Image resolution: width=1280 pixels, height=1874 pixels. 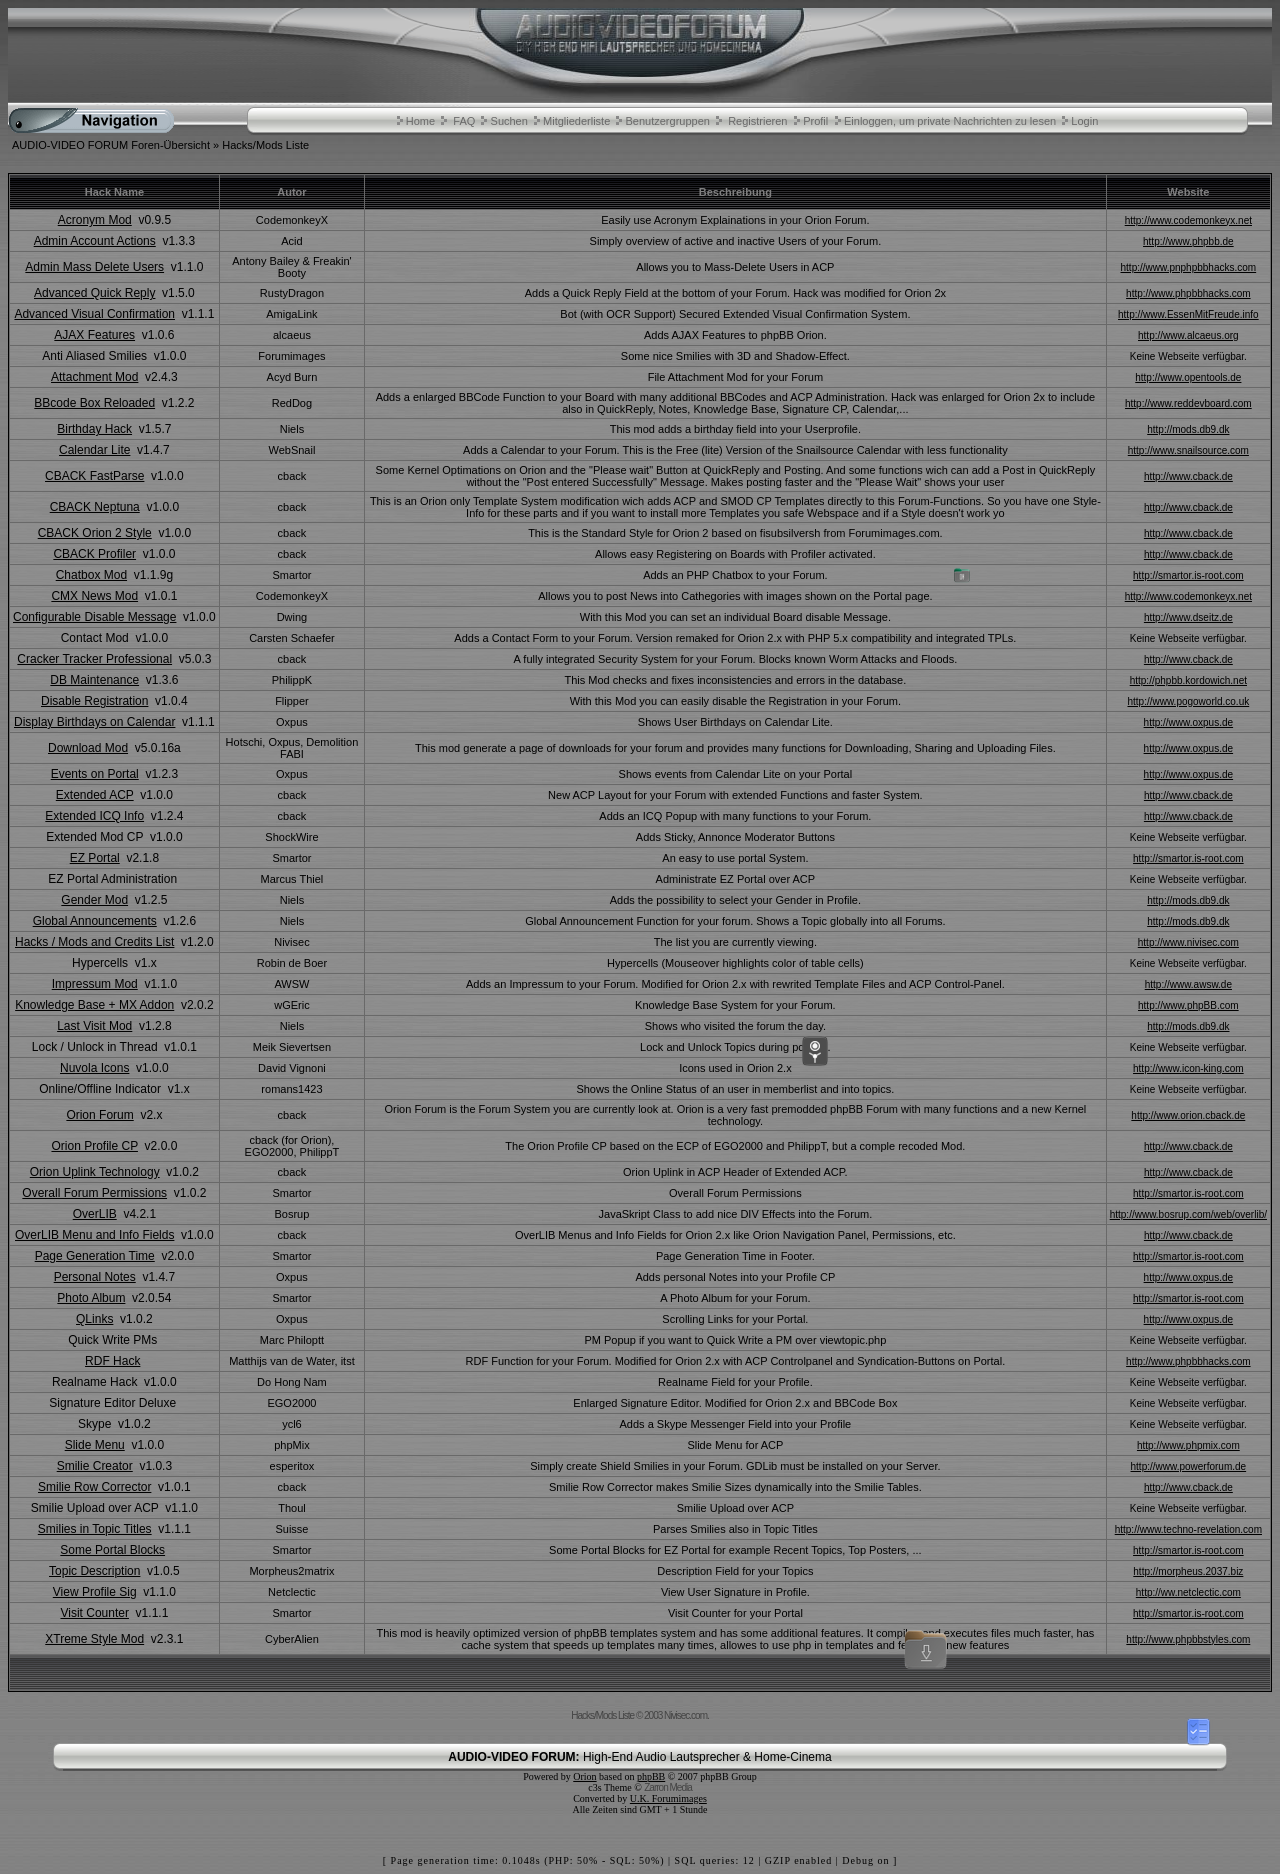 I want to click on open templates folder, so click(x=962, y=575).